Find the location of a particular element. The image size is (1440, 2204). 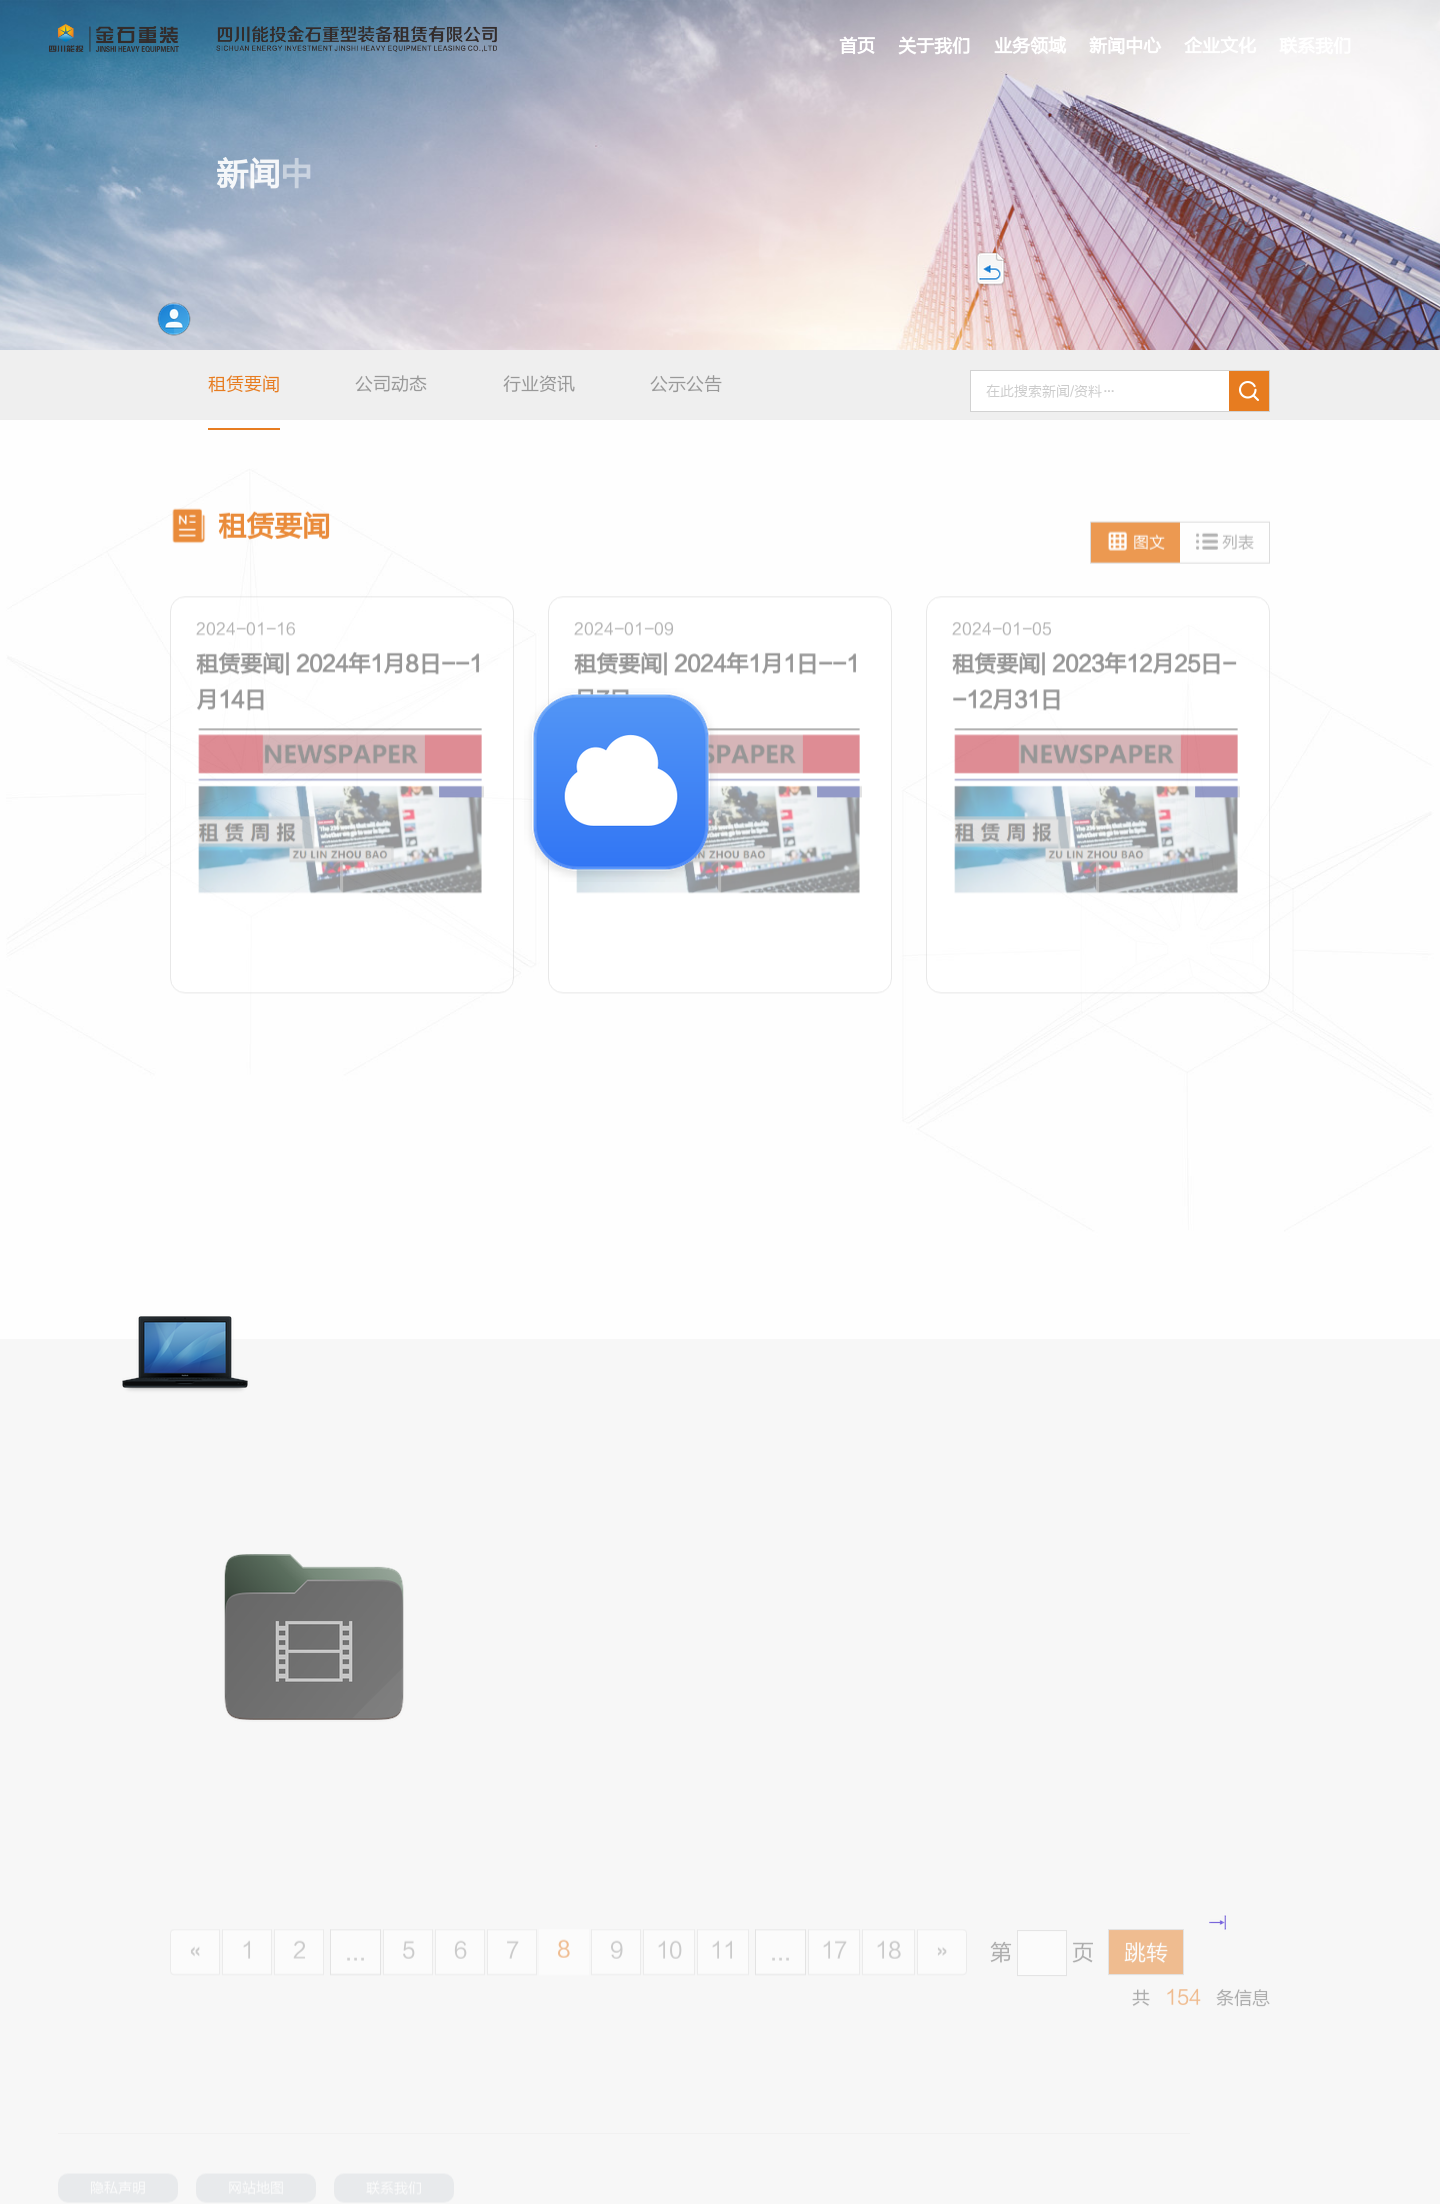

open your videos folder is located at coordinates (314, 1637).